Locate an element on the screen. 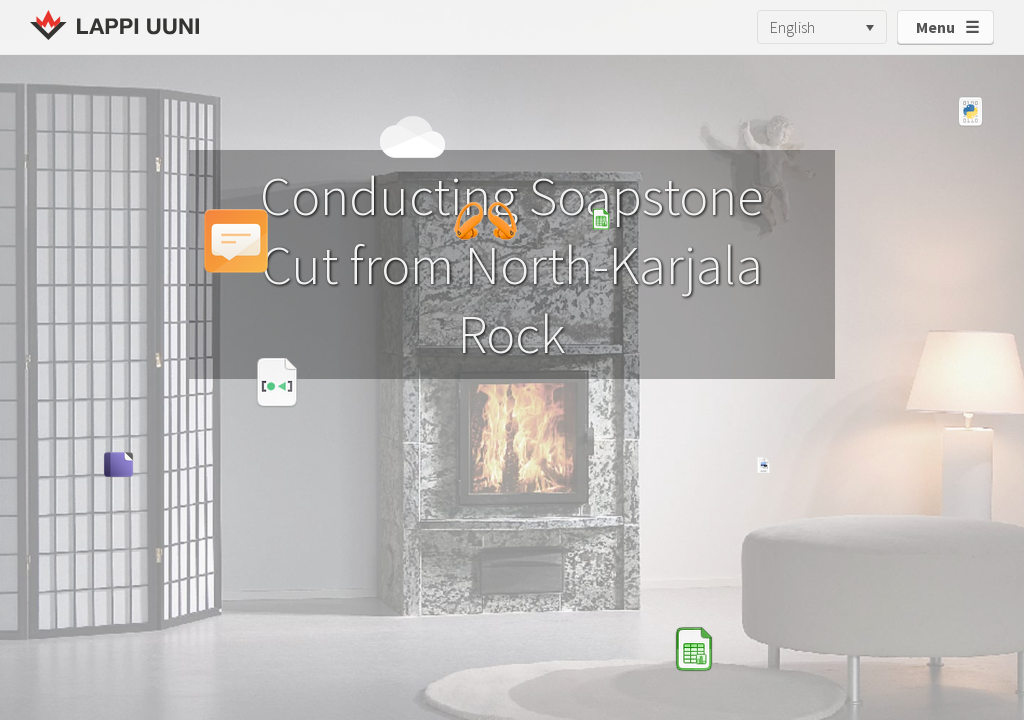 This screenshot has width=1024, height=720. python bytecode file (.pyc) is located at coordinates (970, 111).